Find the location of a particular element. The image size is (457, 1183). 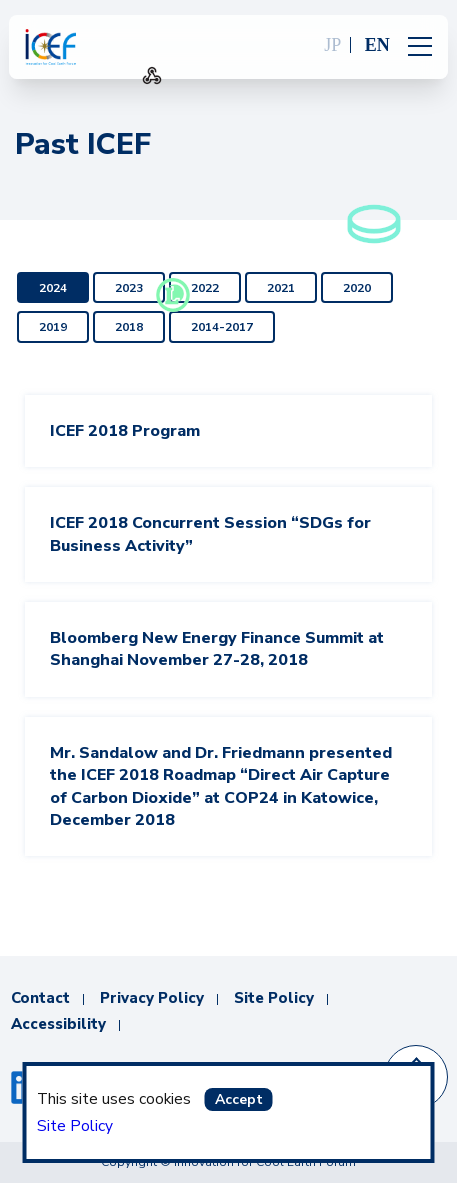

E.Leclerc brand logo is located at coordinates (173, 295).